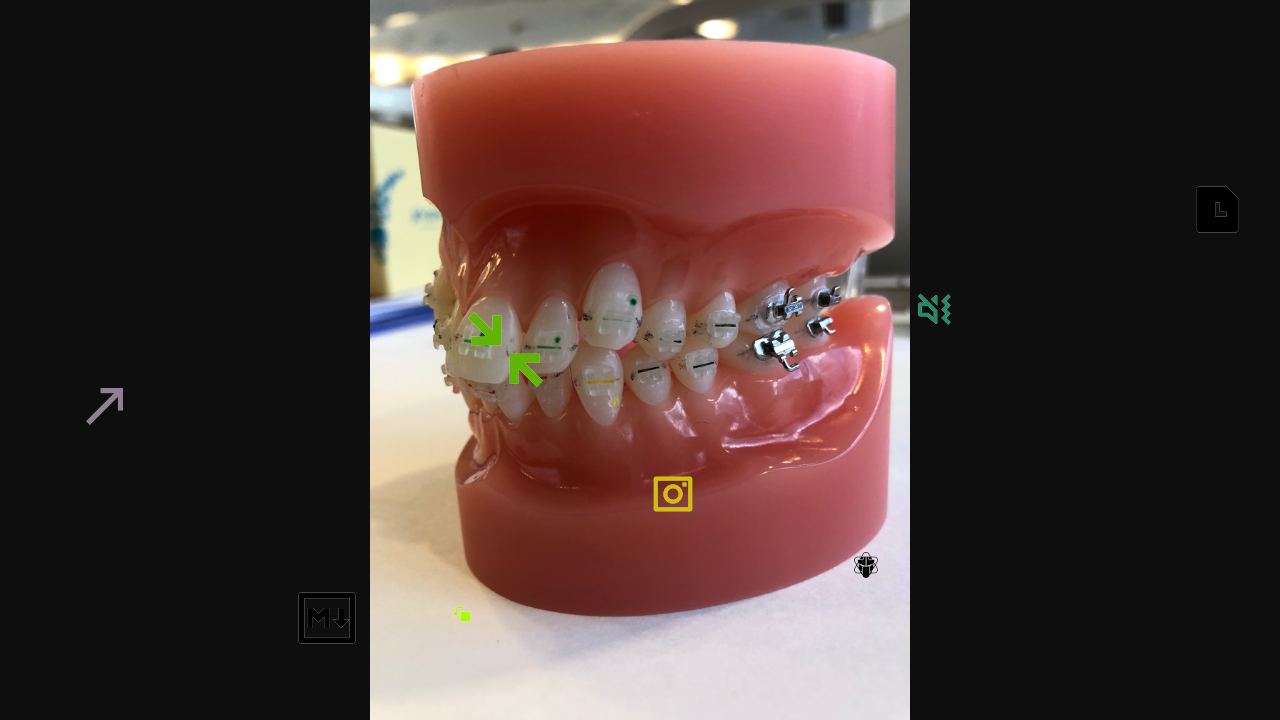 This screenshot has height=720, width=1280. Describe the element at coordinates (866, 565) in the screenshot. I see `visit primereact component library website` at that location.